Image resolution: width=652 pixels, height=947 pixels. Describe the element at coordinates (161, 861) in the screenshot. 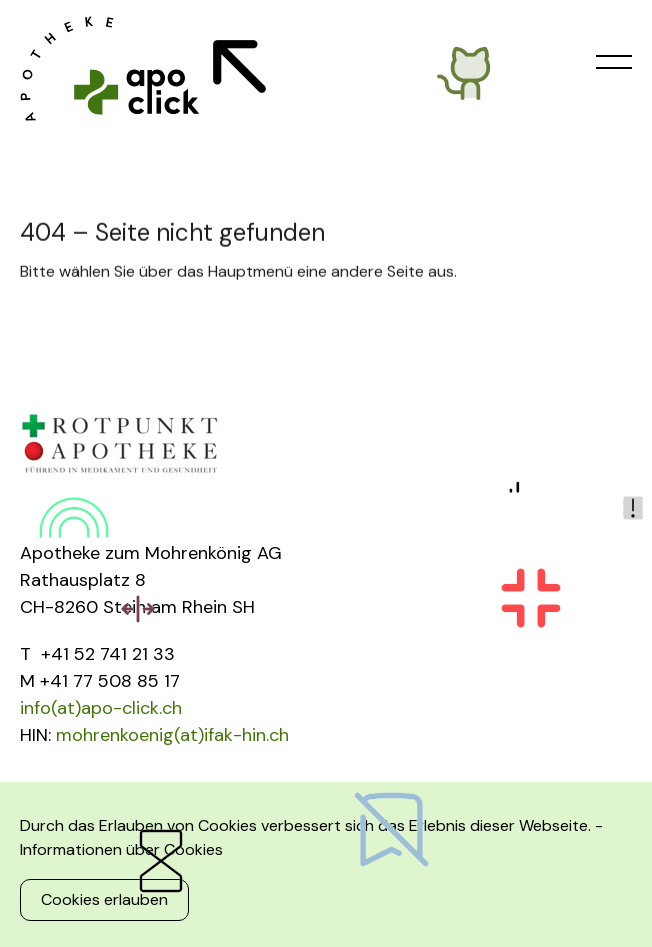

I see `indicates loading or processing in progress` at that location.